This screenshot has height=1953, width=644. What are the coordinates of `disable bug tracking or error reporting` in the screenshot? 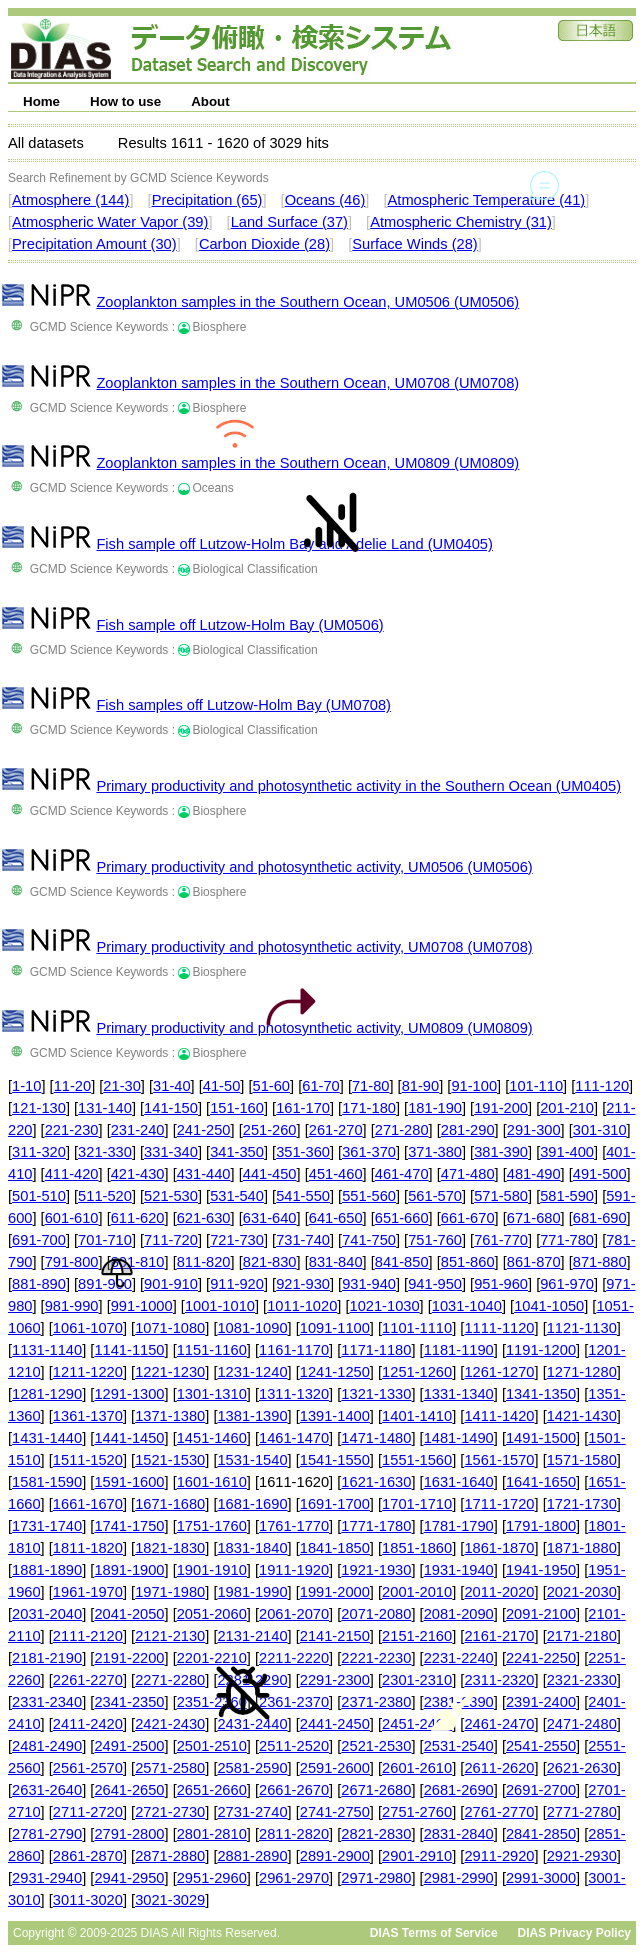 It's located at (243, 1693).